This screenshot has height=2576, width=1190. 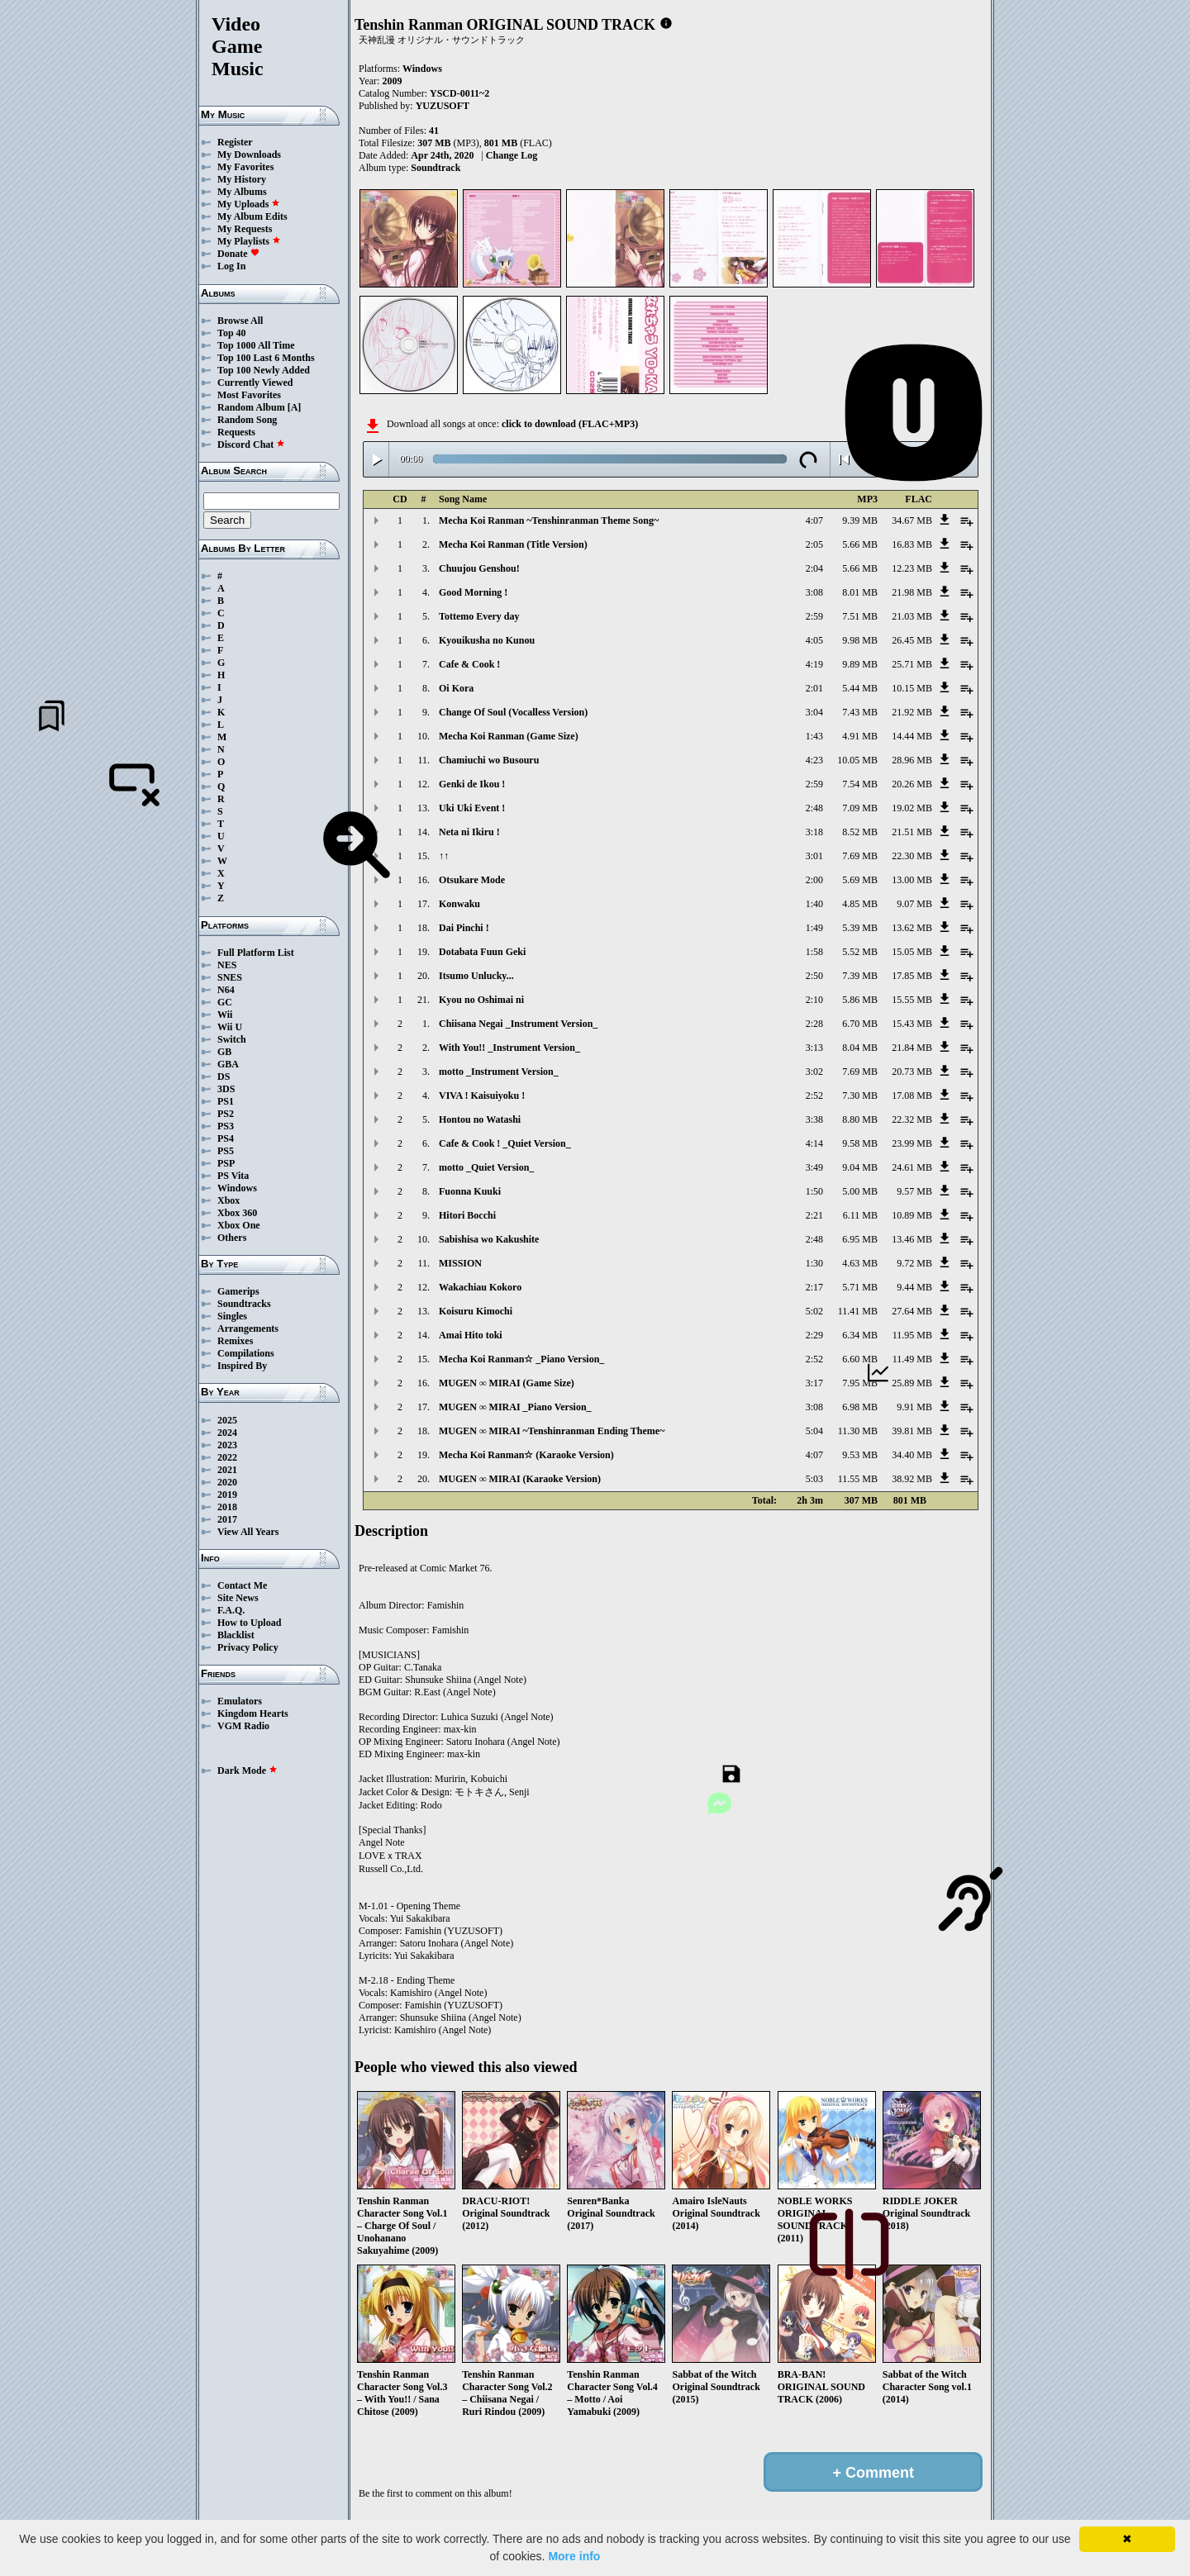 I want to click on indicates hearing impairment or deaf accessibility, so click(x=970, y=1899).